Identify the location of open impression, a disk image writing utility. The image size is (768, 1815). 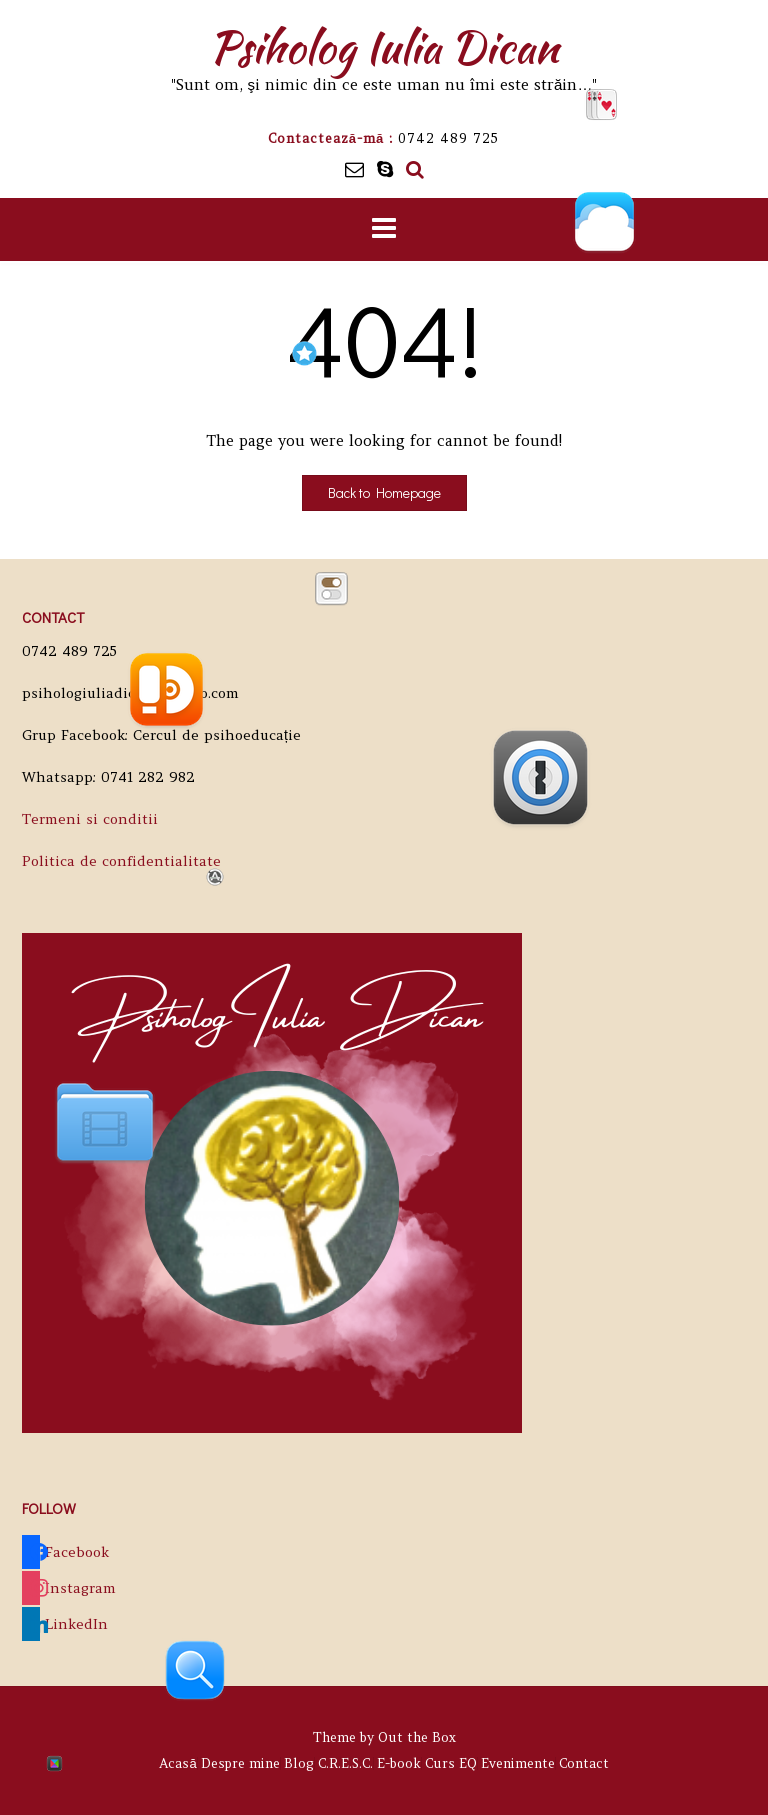
(166, 689).